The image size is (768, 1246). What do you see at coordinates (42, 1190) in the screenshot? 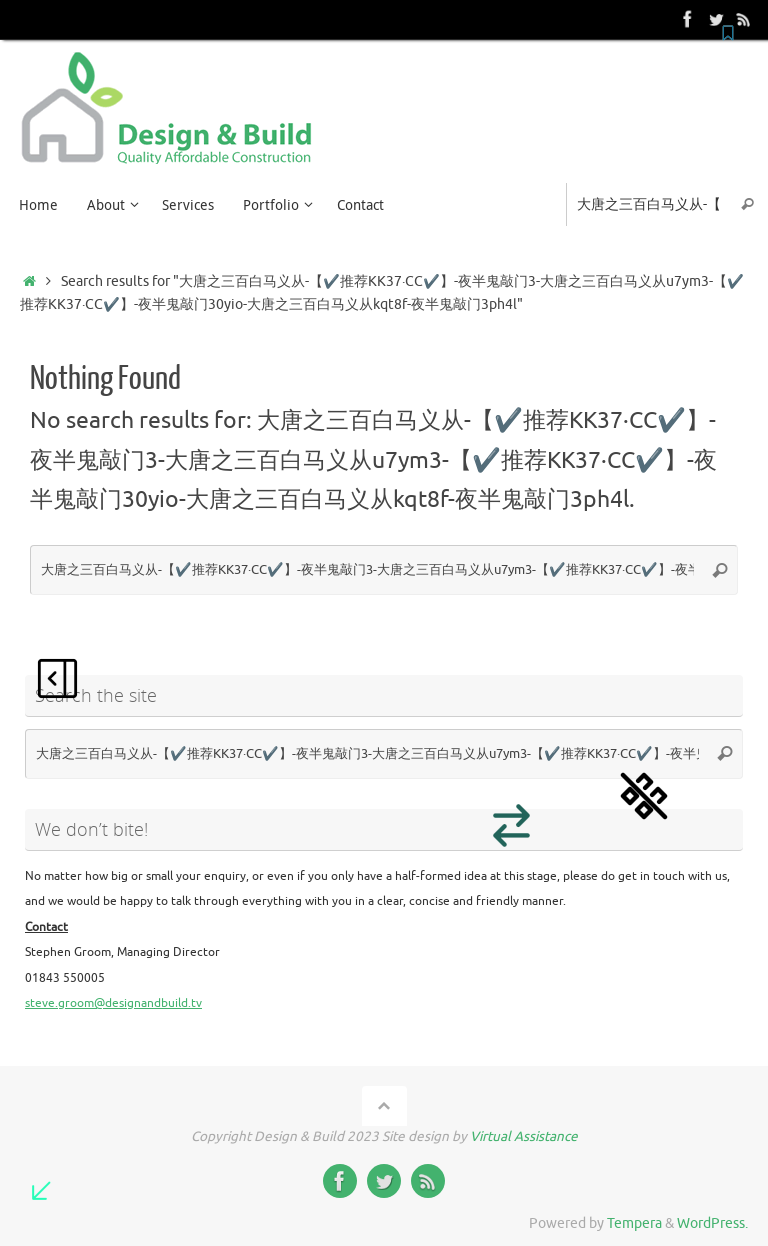
I see `navigate to previous or lower-left content` at bounding box center [42, 1190].